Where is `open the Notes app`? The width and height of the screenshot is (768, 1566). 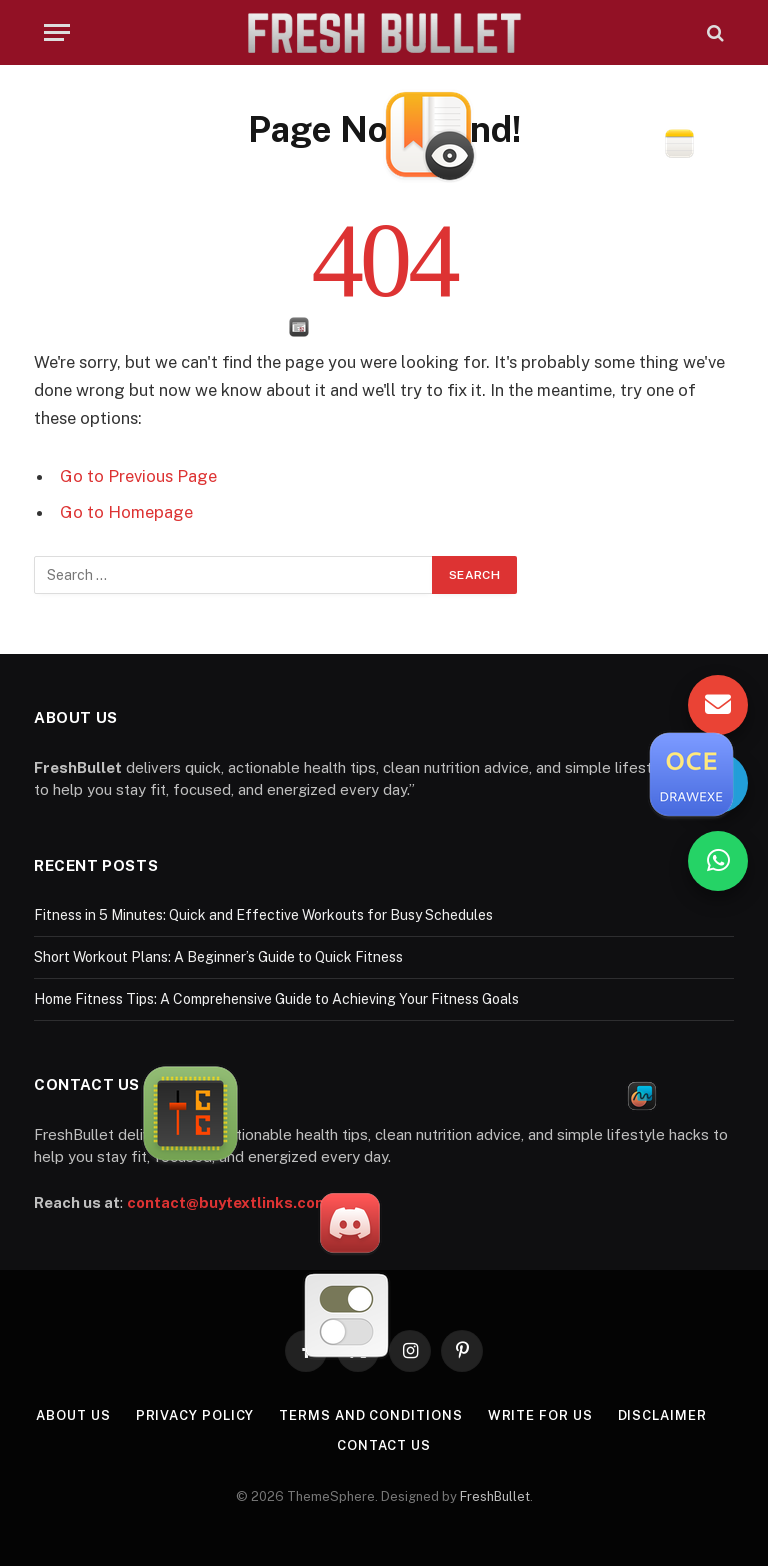 open the Notes app is located at coordinates (679, 143).